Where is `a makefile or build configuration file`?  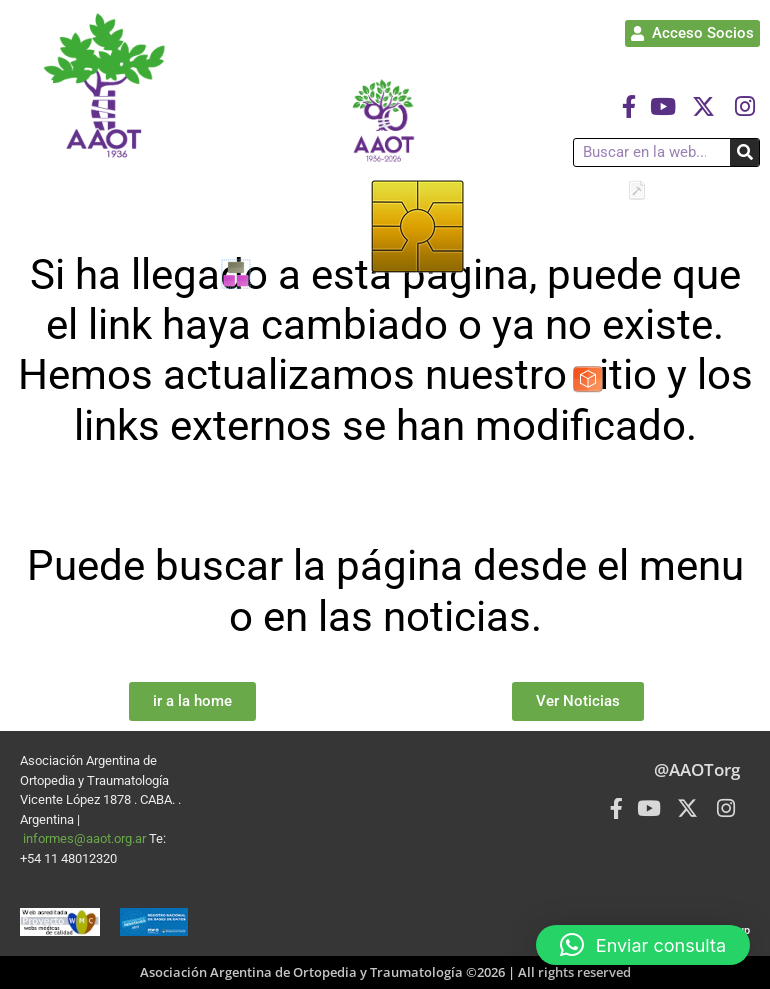 a makefile or build configuration file is located at coordinates (637, 190).